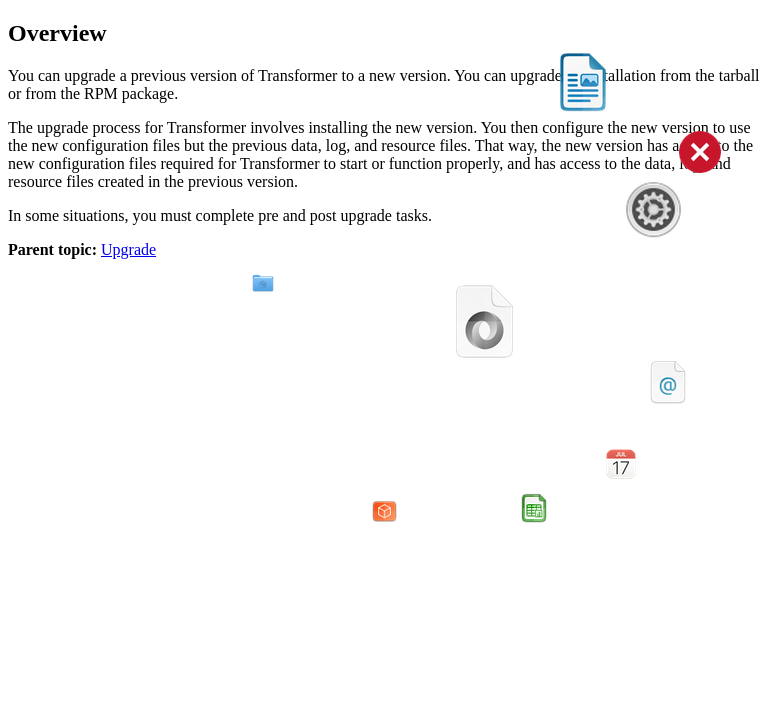  Describe the element at coordinates (484, 321) in the screenshot. I see `a JSON file type indicator` at that location.